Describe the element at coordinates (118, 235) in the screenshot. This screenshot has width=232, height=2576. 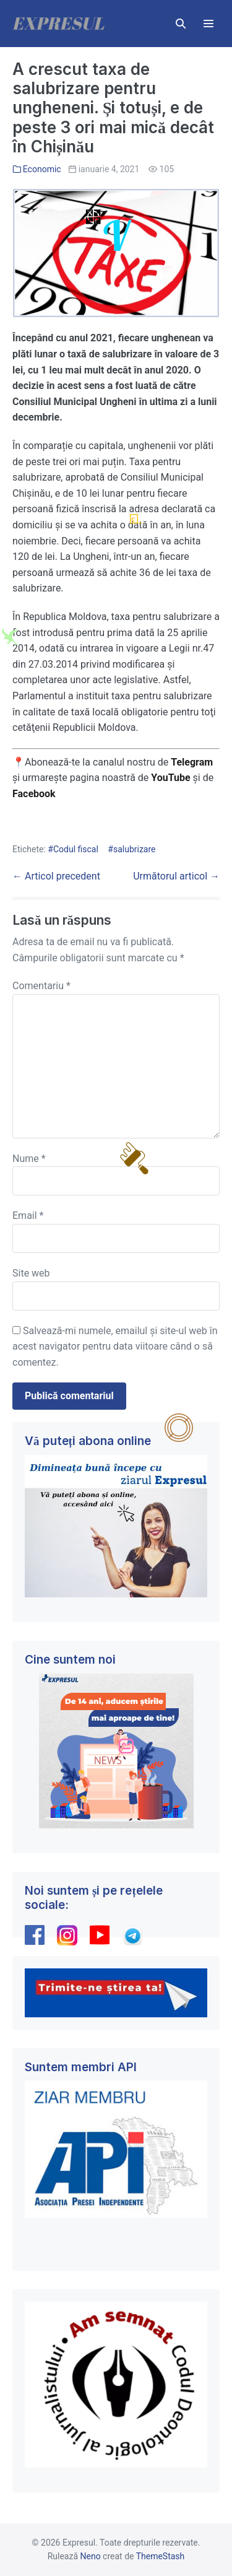
I see `vala programming language logo` at that location.